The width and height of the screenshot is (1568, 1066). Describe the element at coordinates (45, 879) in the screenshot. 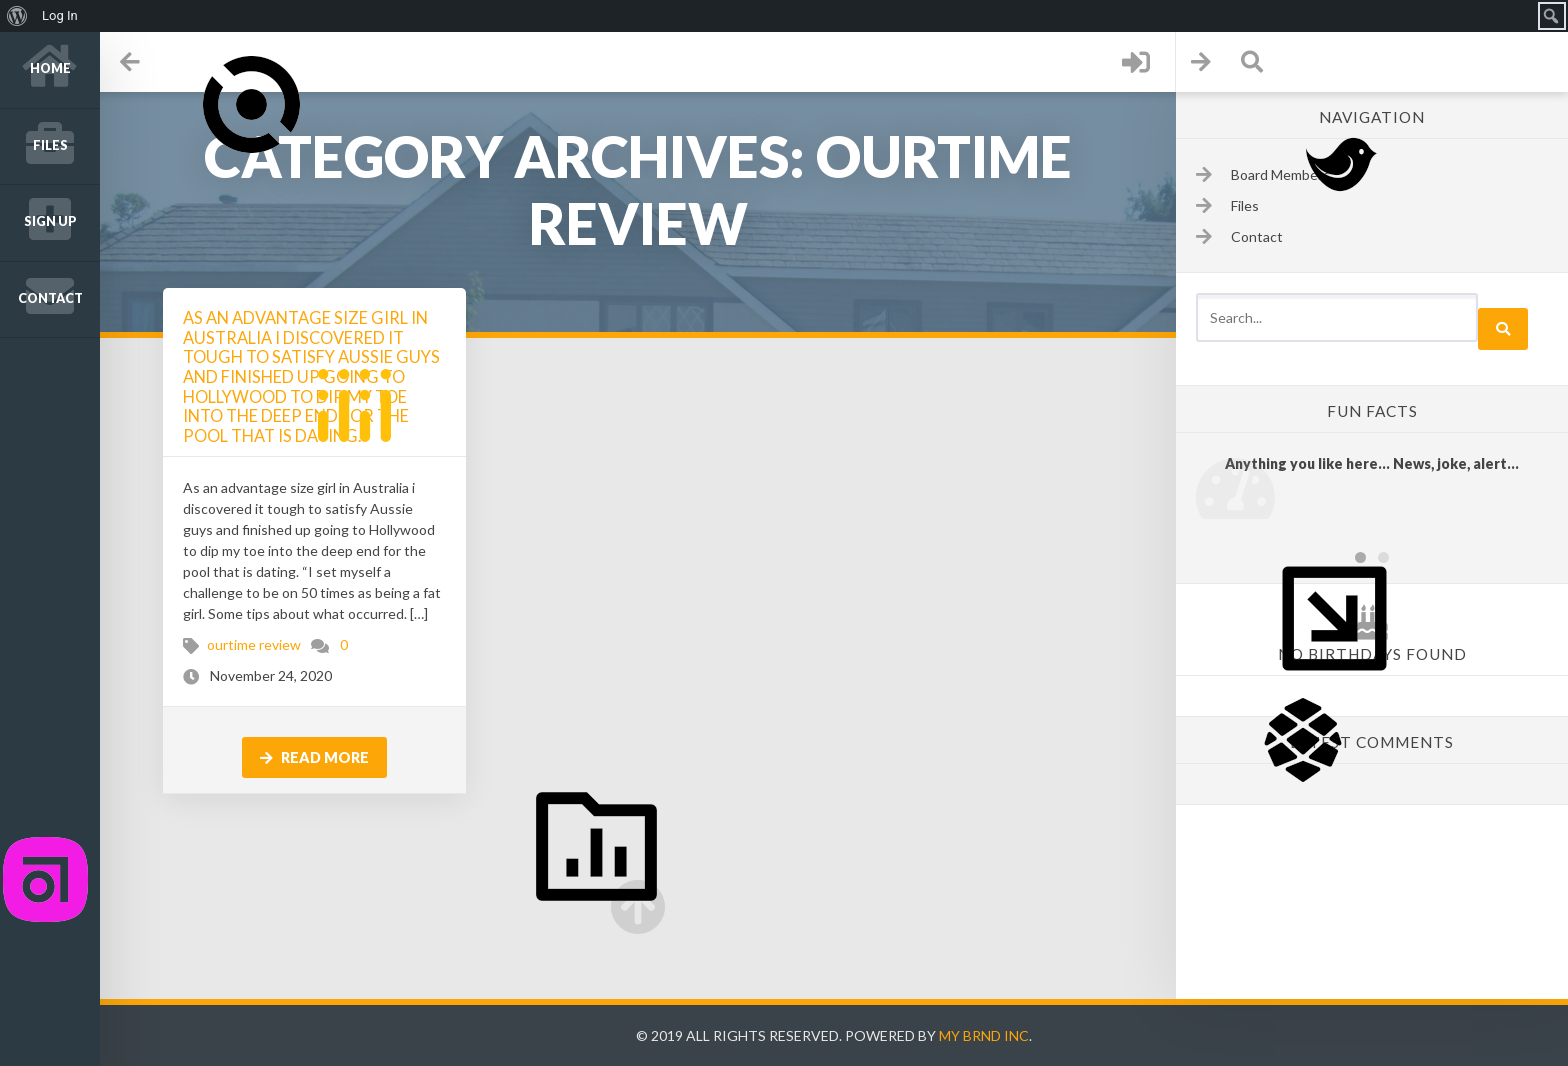

I see `abstract app logo` at that location.